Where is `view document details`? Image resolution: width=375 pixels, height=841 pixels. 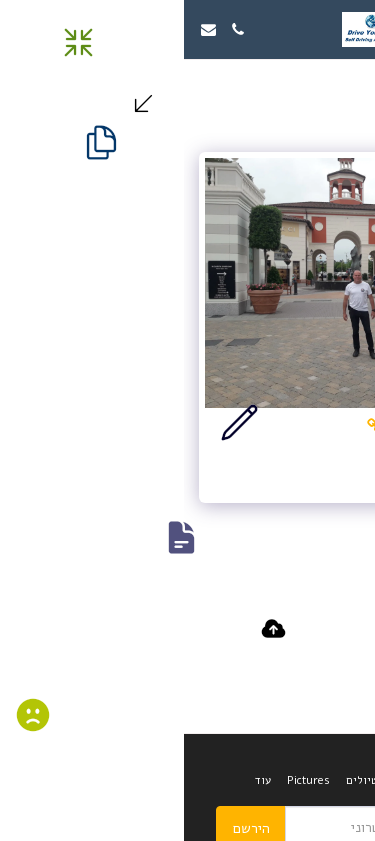 view document details is located at coordinates (181, 537).